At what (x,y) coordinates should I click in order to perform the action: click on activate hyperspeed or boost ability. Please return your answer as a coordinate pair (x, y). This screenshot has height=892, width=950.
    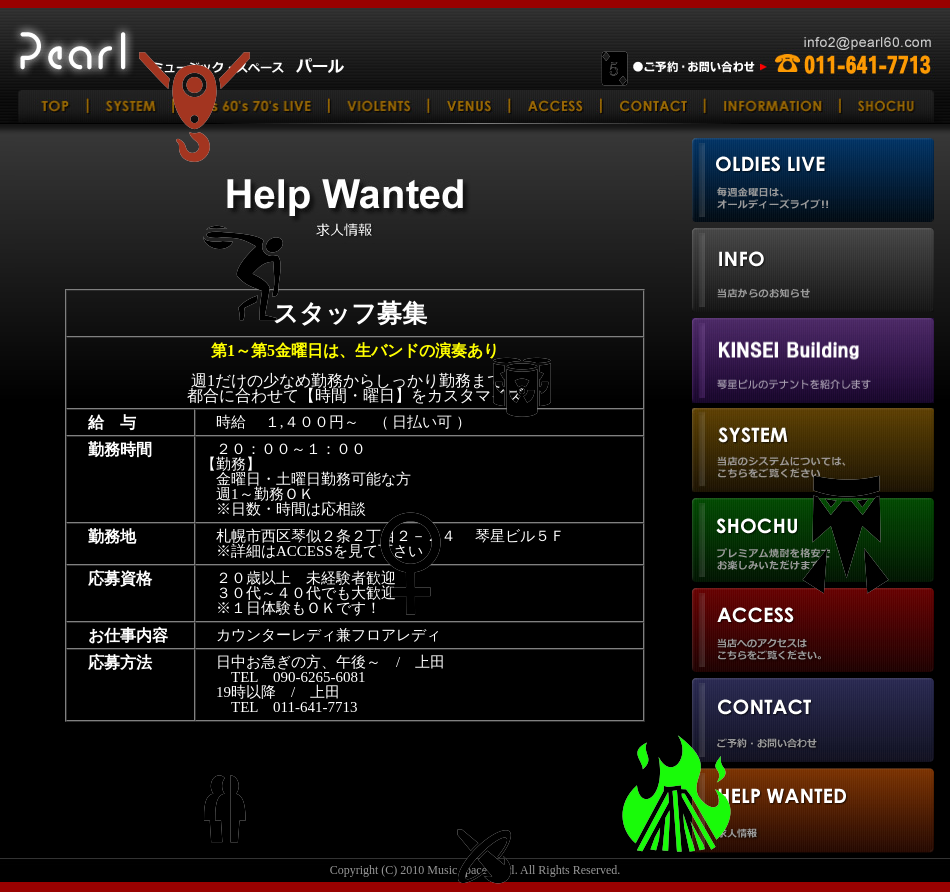
    Looking at the image, I should click on (484, 856).